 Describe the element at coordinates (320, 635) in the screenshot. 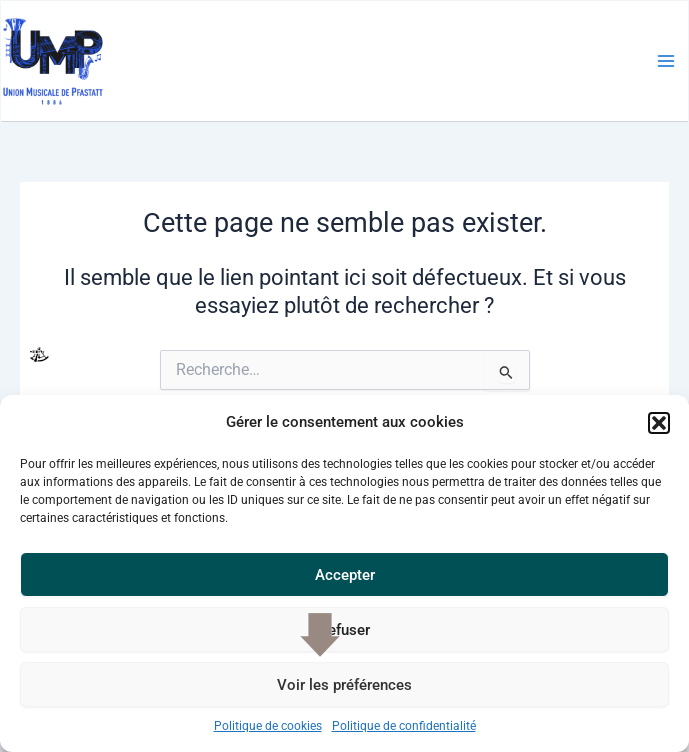

I see `download a file or content` at that location.